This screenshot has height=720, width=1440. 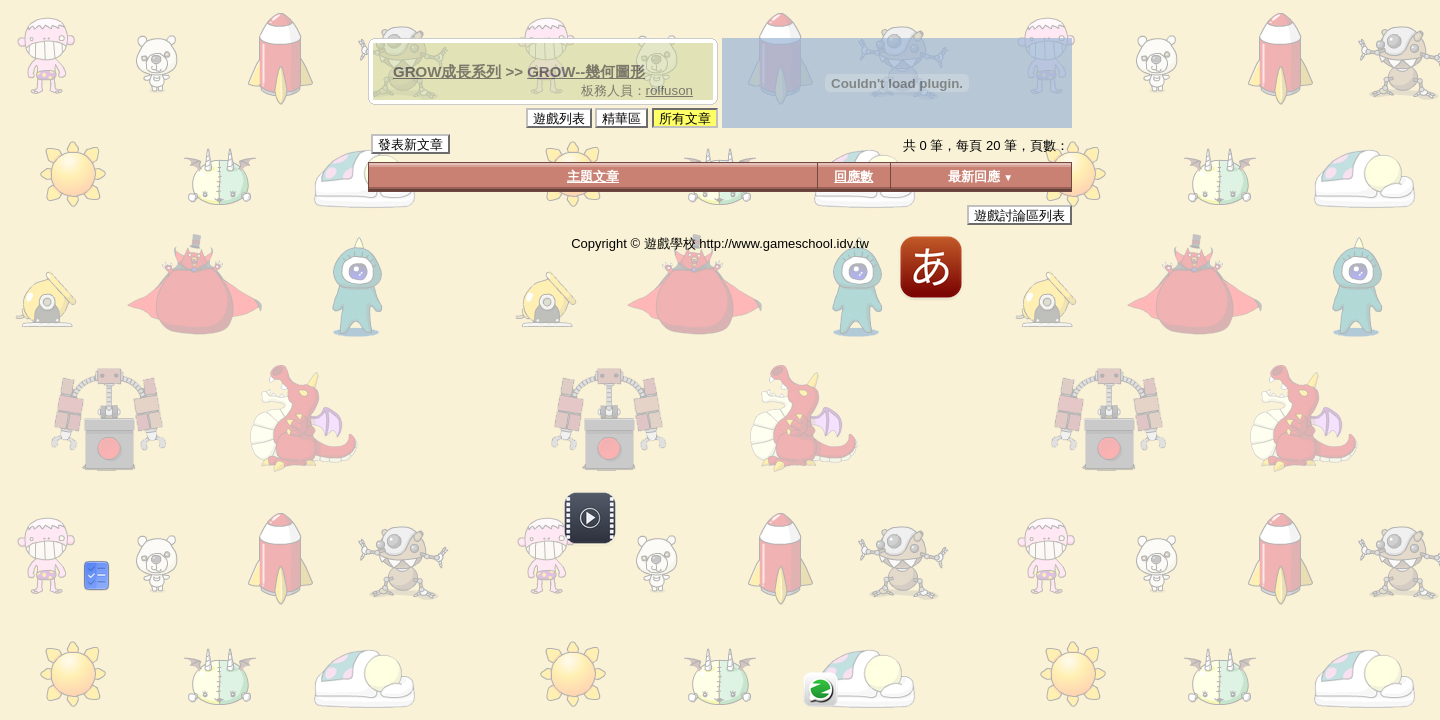 What do you see at coordinates (590, 518) in the screenshot?
I see `open kdenlive video editor` at bounding box center [590, 518].